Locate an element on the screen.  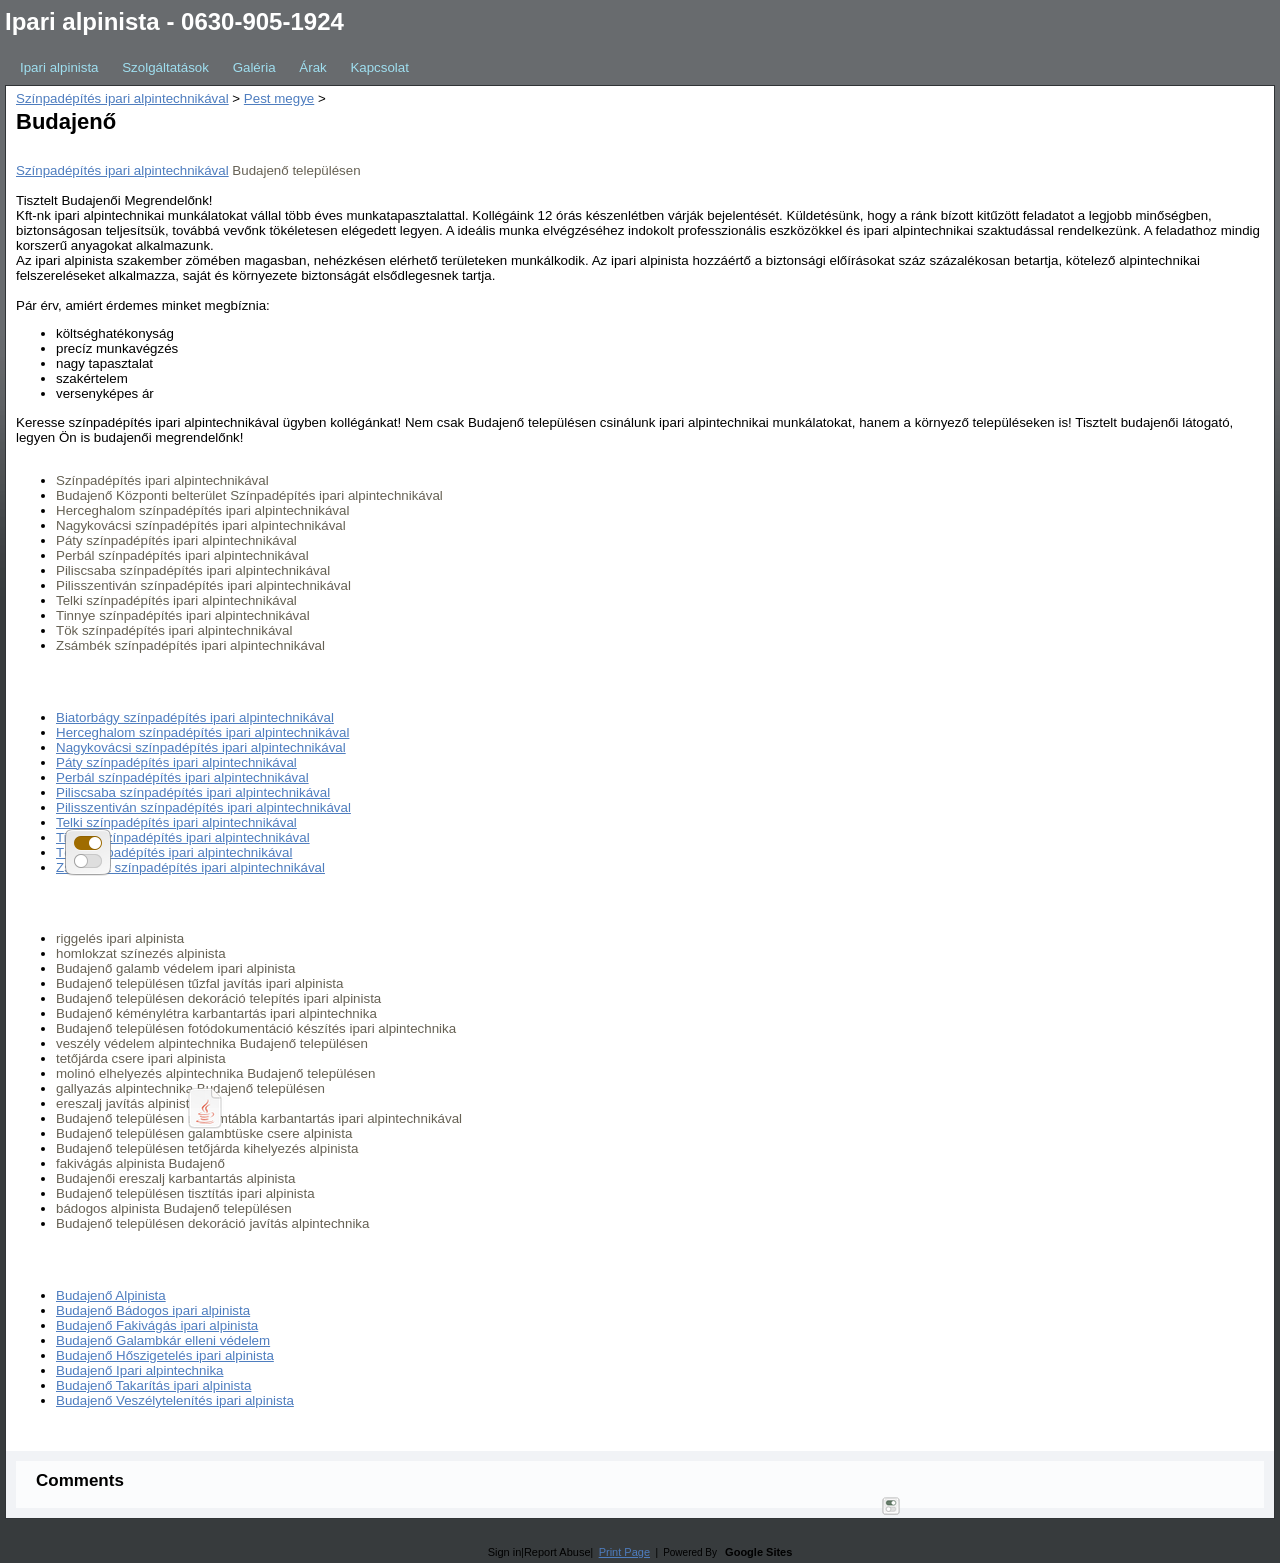
a java source code file is located at coordinates (205, 1108).